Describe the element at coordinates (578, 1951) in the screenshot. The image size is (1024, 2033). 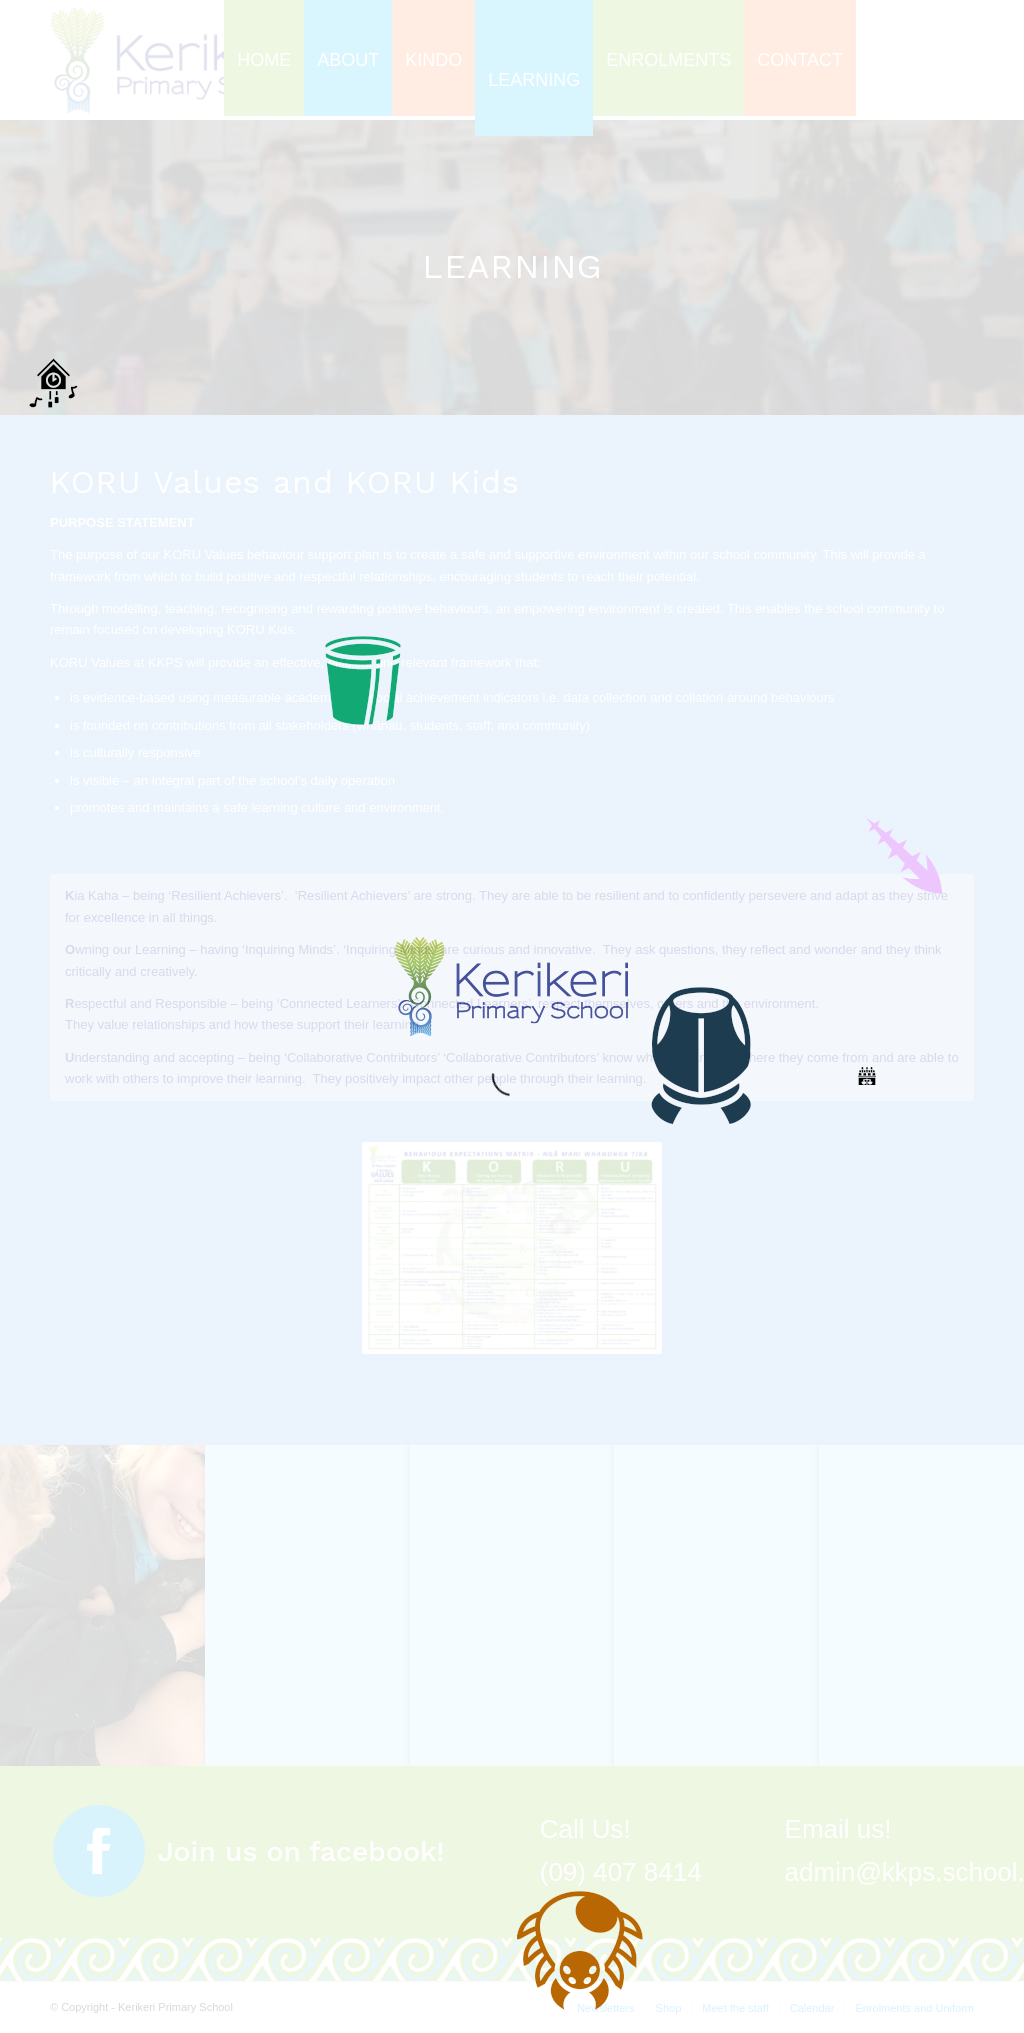
I see `indicates a tick or mite creature in a game context` at that location.